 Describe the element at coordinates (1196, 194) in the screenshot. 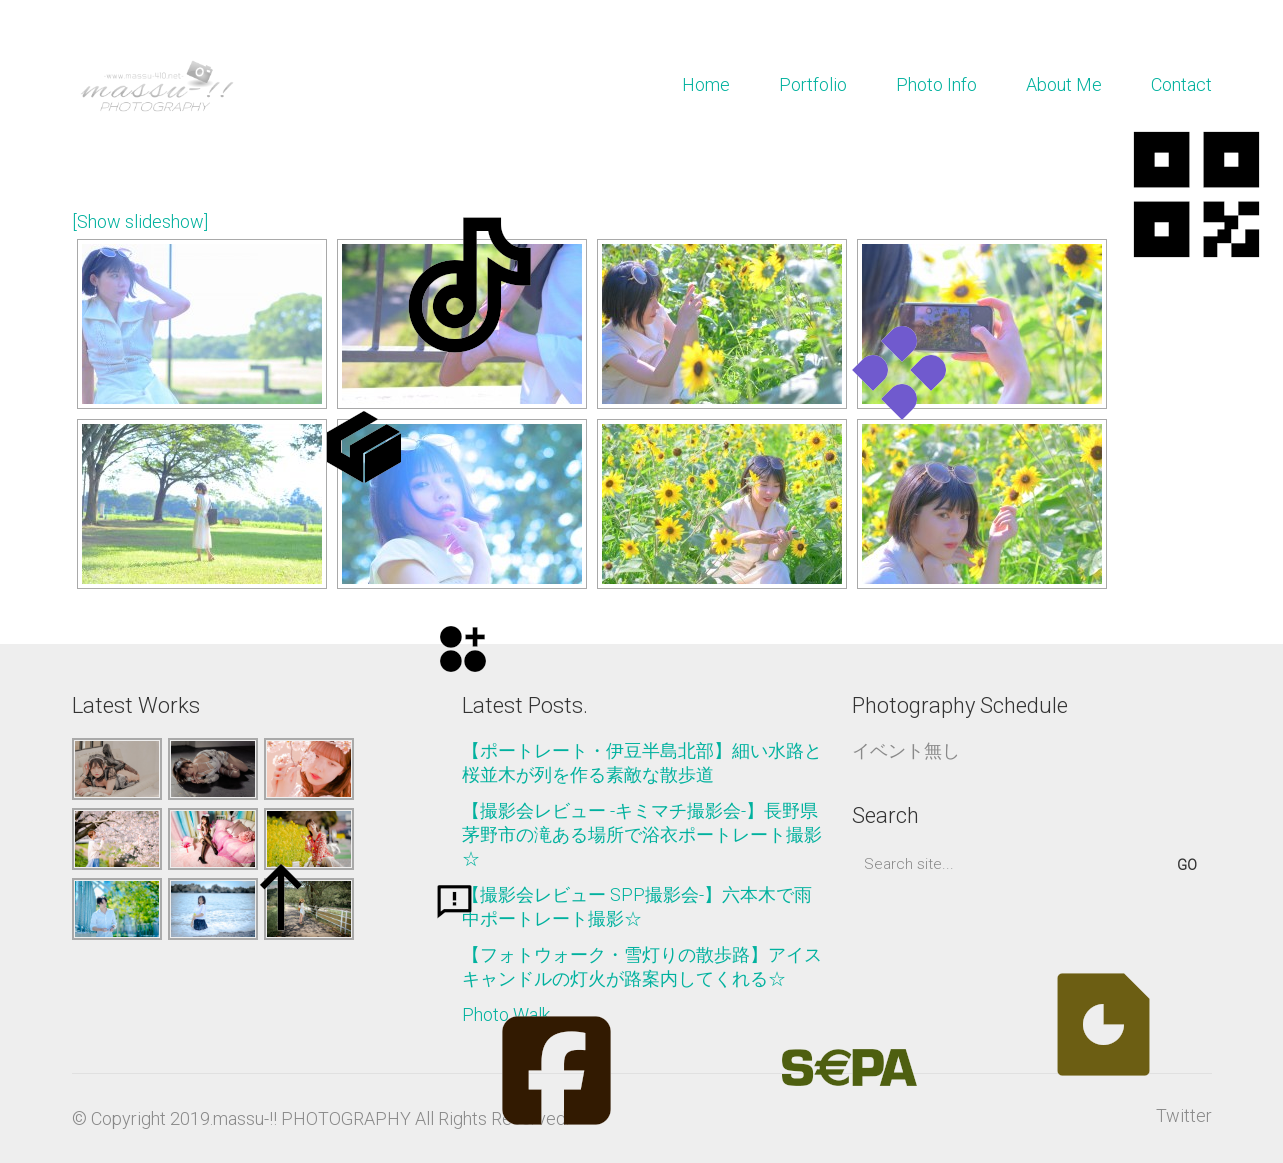

I see `scan or generate a QR code` at that location.